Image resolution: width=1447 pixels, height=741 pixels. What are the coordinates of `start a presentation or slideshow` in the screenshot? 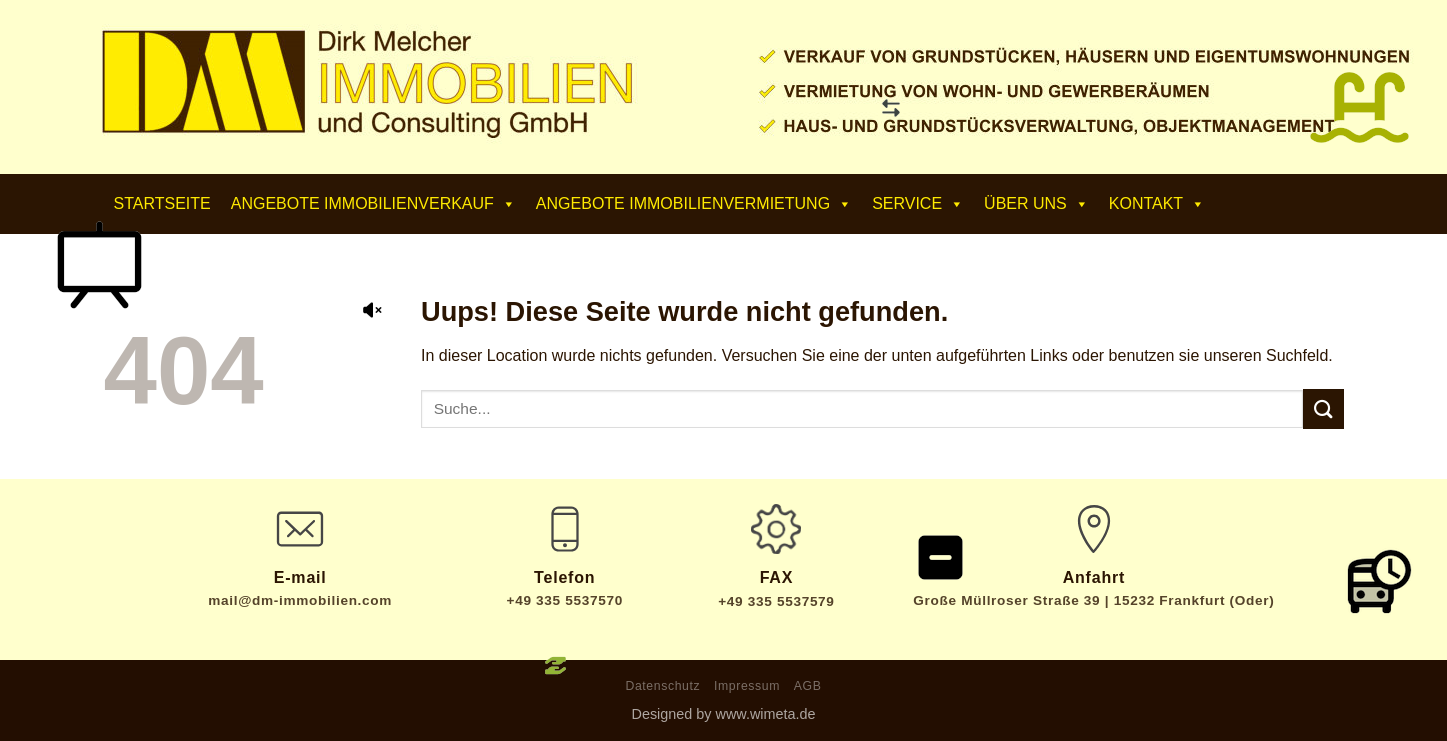 It's located at (99, 266).